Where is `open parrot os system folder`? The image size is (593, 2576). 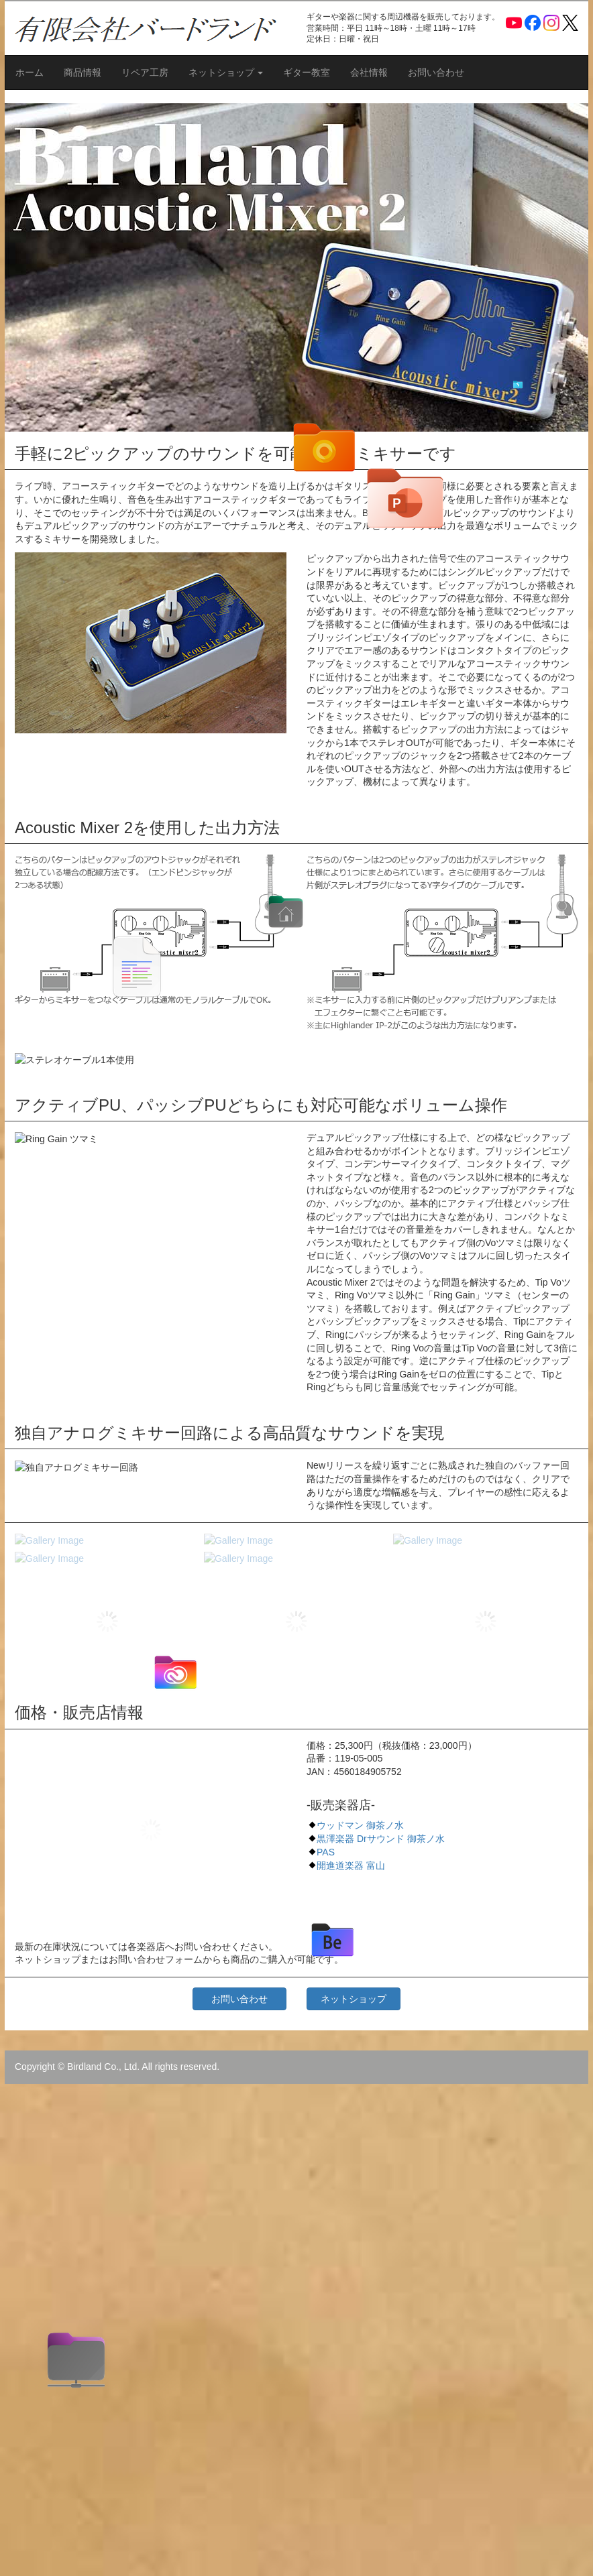
open parrot os system folder is located at coordinates (518, 385).